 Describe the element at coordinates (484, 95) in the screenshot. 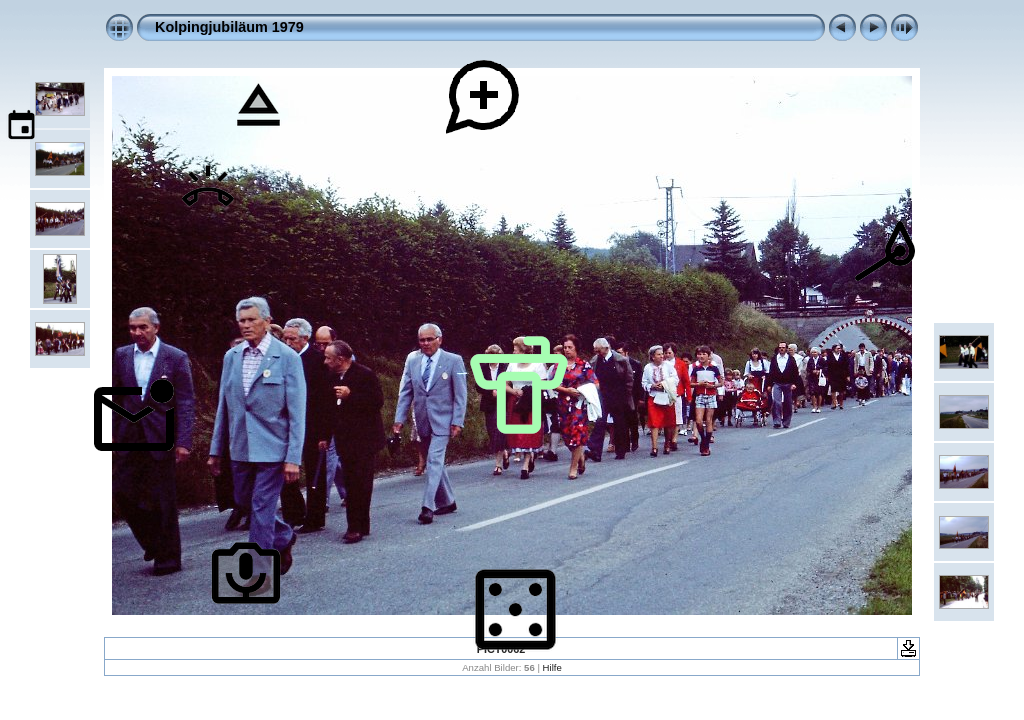

I see `add a review or comment to a location` at that location.